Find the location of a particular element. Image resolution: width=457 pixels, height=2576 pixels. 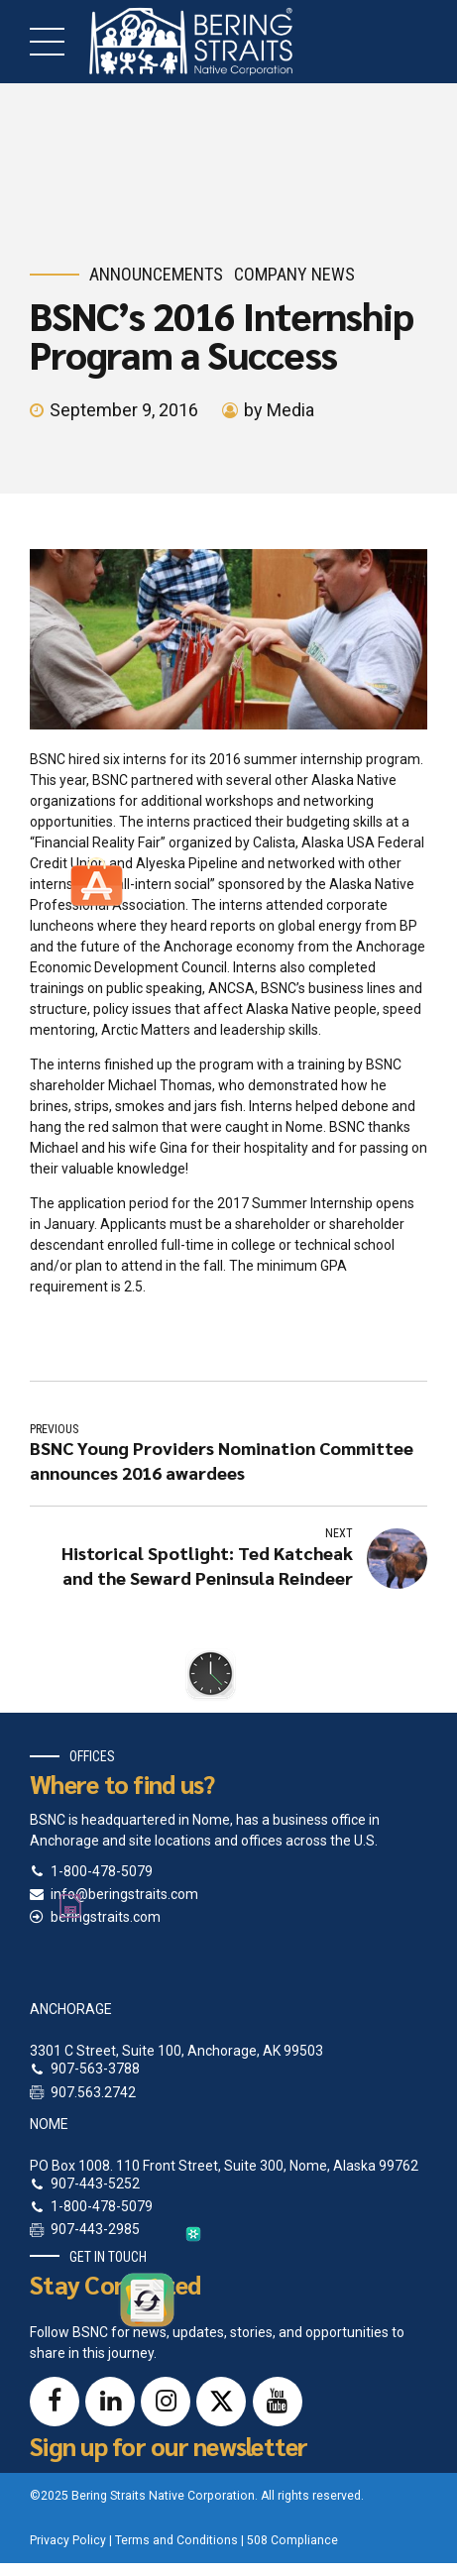

open Morphosis file conversion app is located at coordinates (147, 2299).